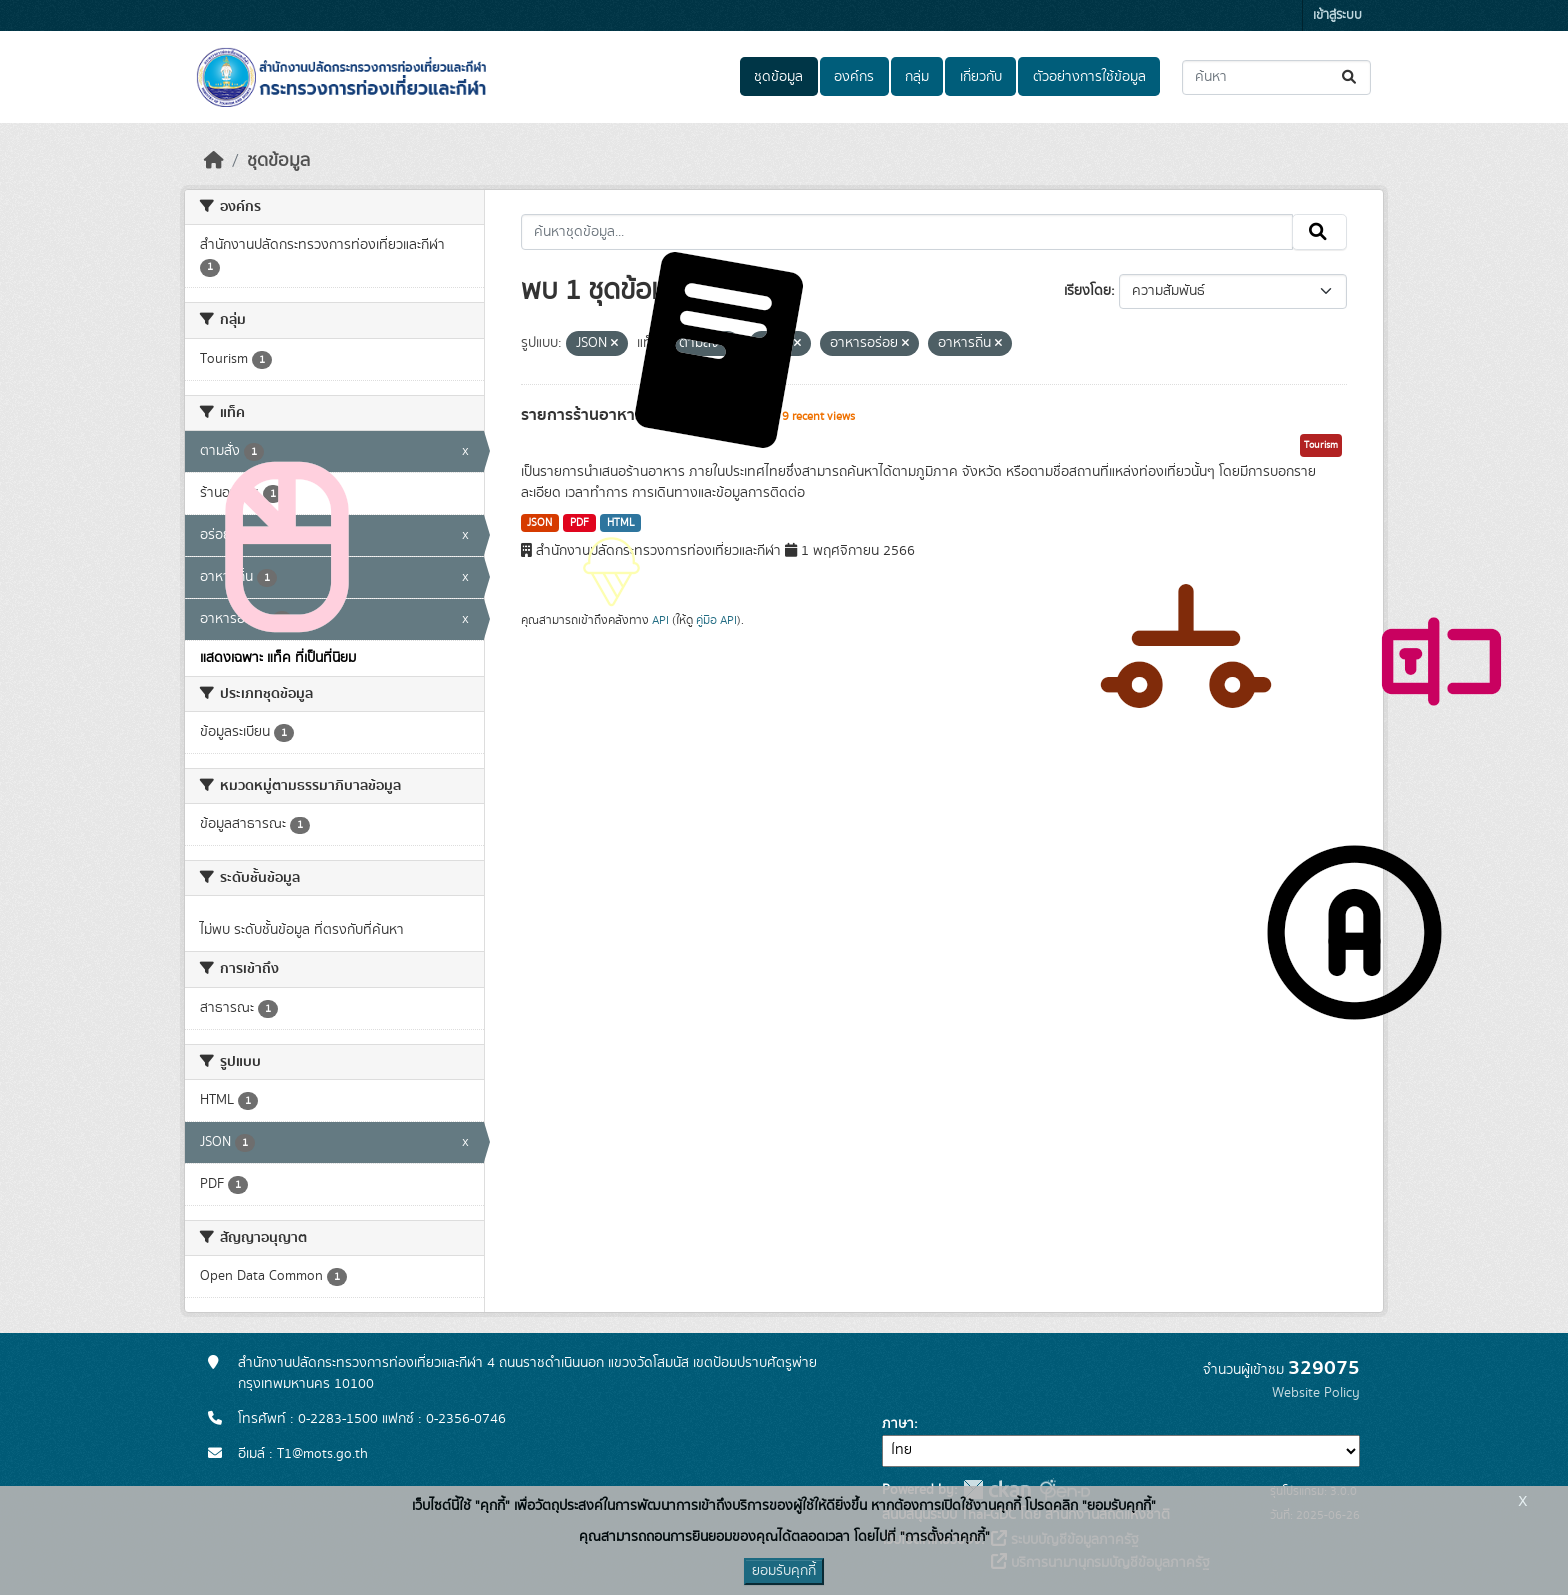  I want to click on indicates left mouse button click action, so click(287, 547).